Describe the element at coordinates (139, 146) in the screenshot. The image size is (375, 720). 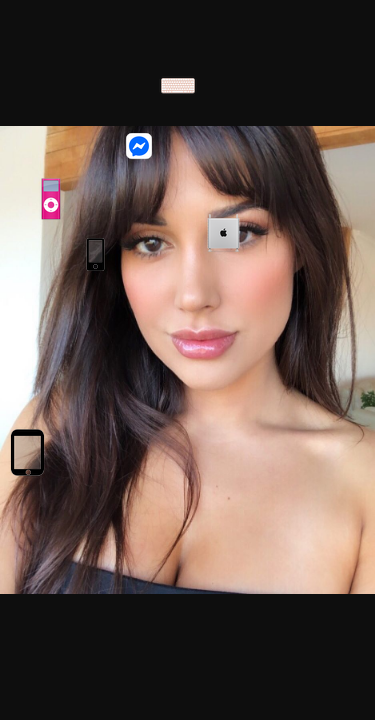
I see `open facebook messenger app` at that location.